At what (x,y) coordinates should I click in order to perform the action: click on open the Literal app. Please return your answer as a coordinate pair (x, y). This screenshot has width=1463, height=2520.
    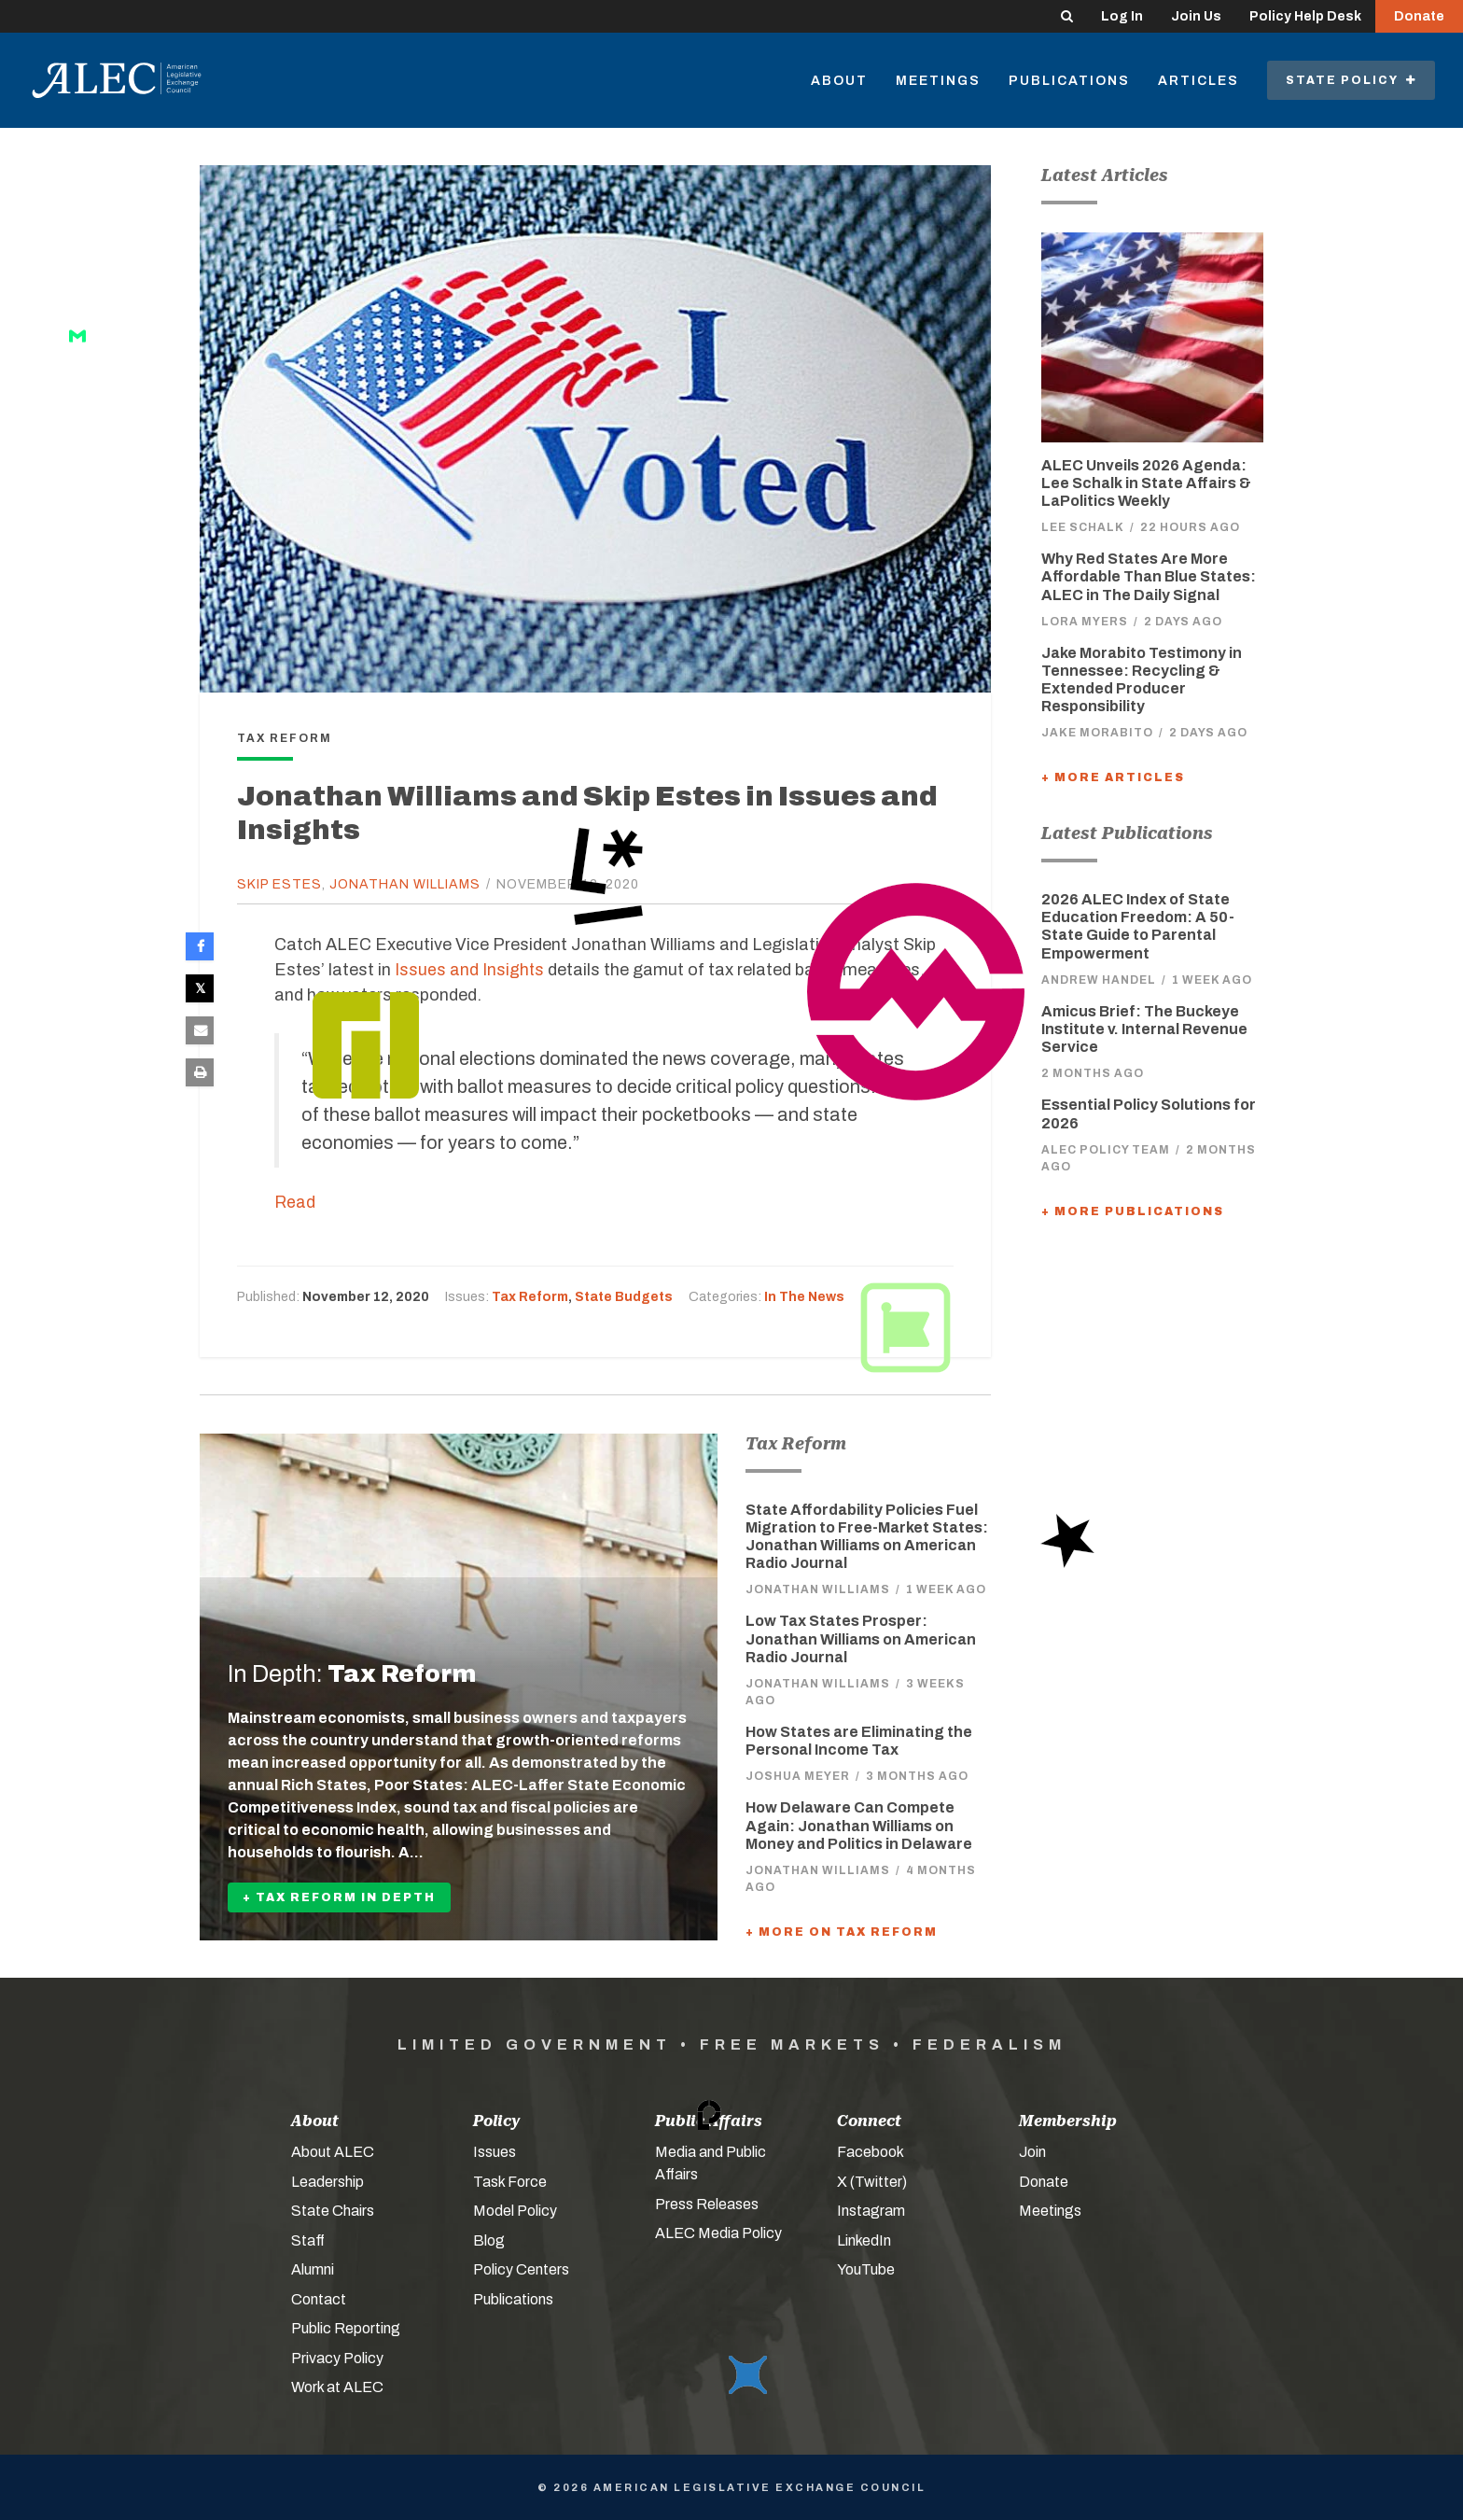
    Looking at the image, I should click on (606, 876).